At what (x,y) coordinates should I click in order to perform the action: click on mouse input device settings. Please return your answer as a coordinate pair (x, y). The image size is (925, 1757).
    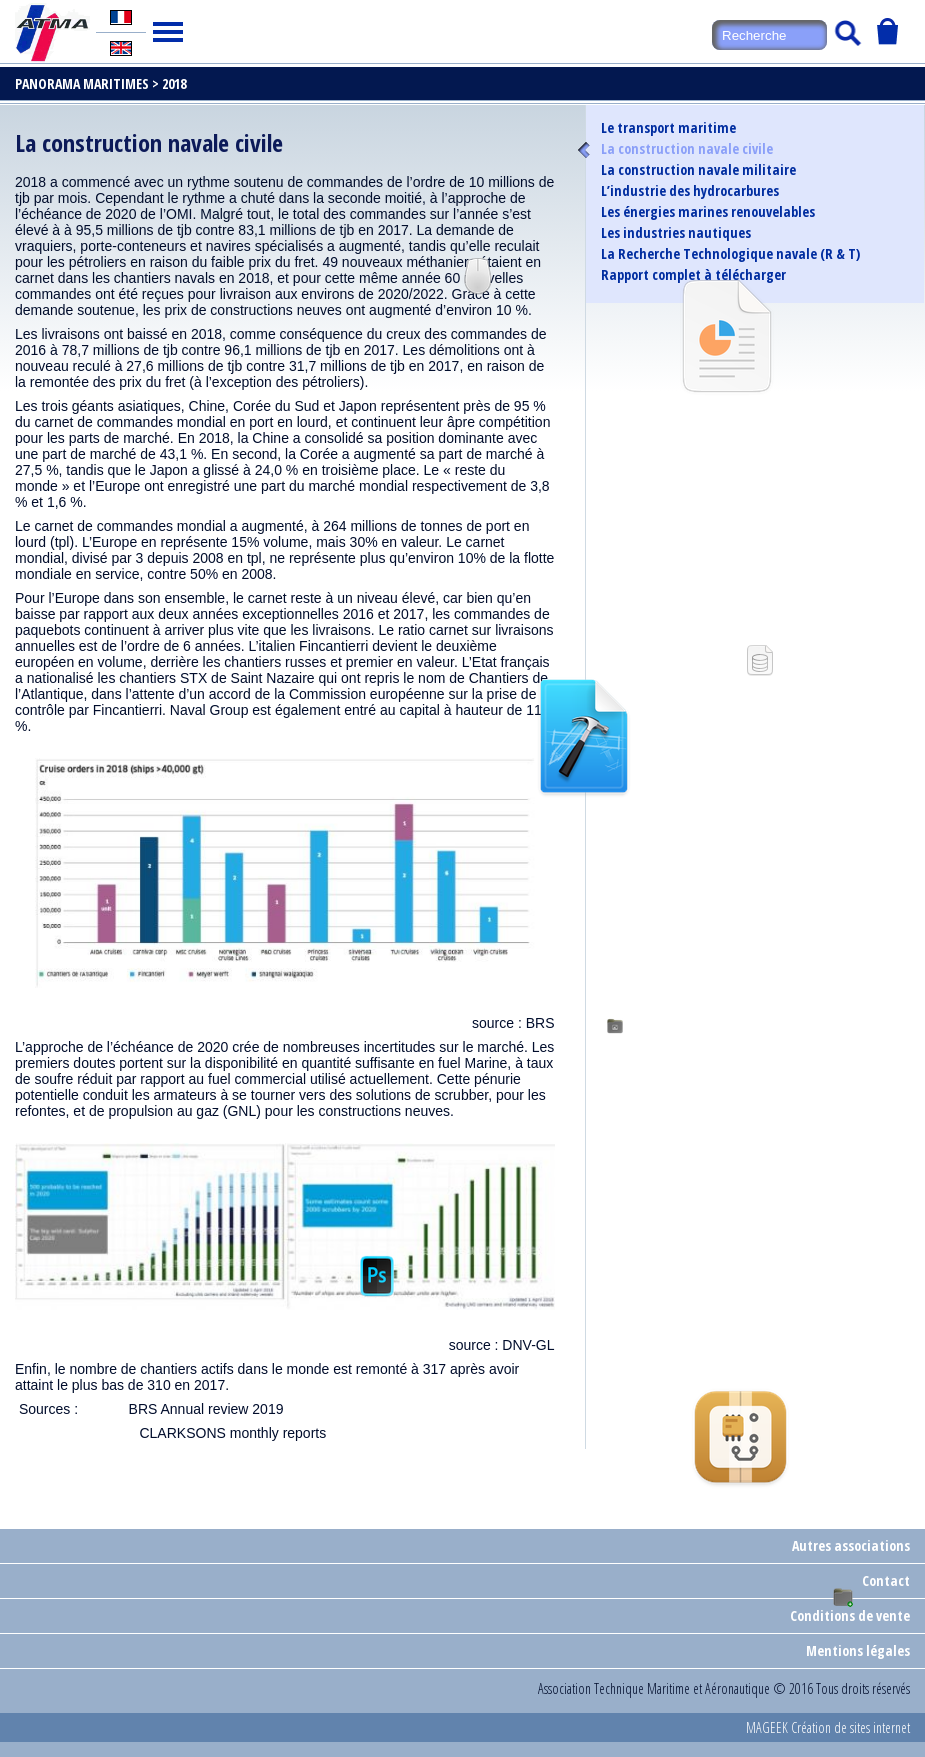
    Looking at the image, I should click on (477, 276).